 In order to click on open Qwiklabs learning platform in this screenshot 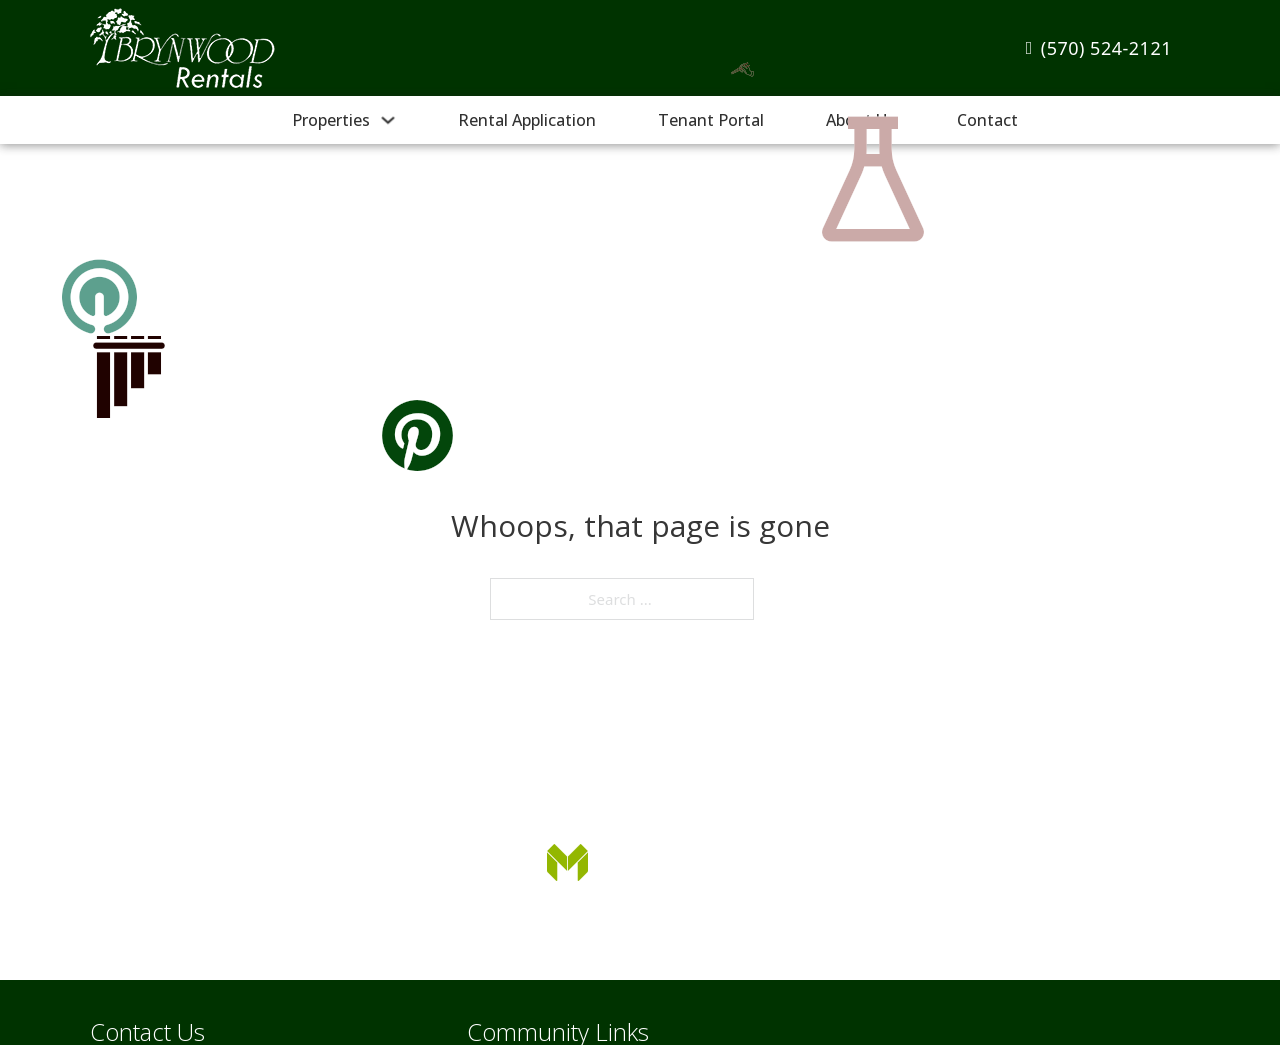, I will do `click(99, 296)`.